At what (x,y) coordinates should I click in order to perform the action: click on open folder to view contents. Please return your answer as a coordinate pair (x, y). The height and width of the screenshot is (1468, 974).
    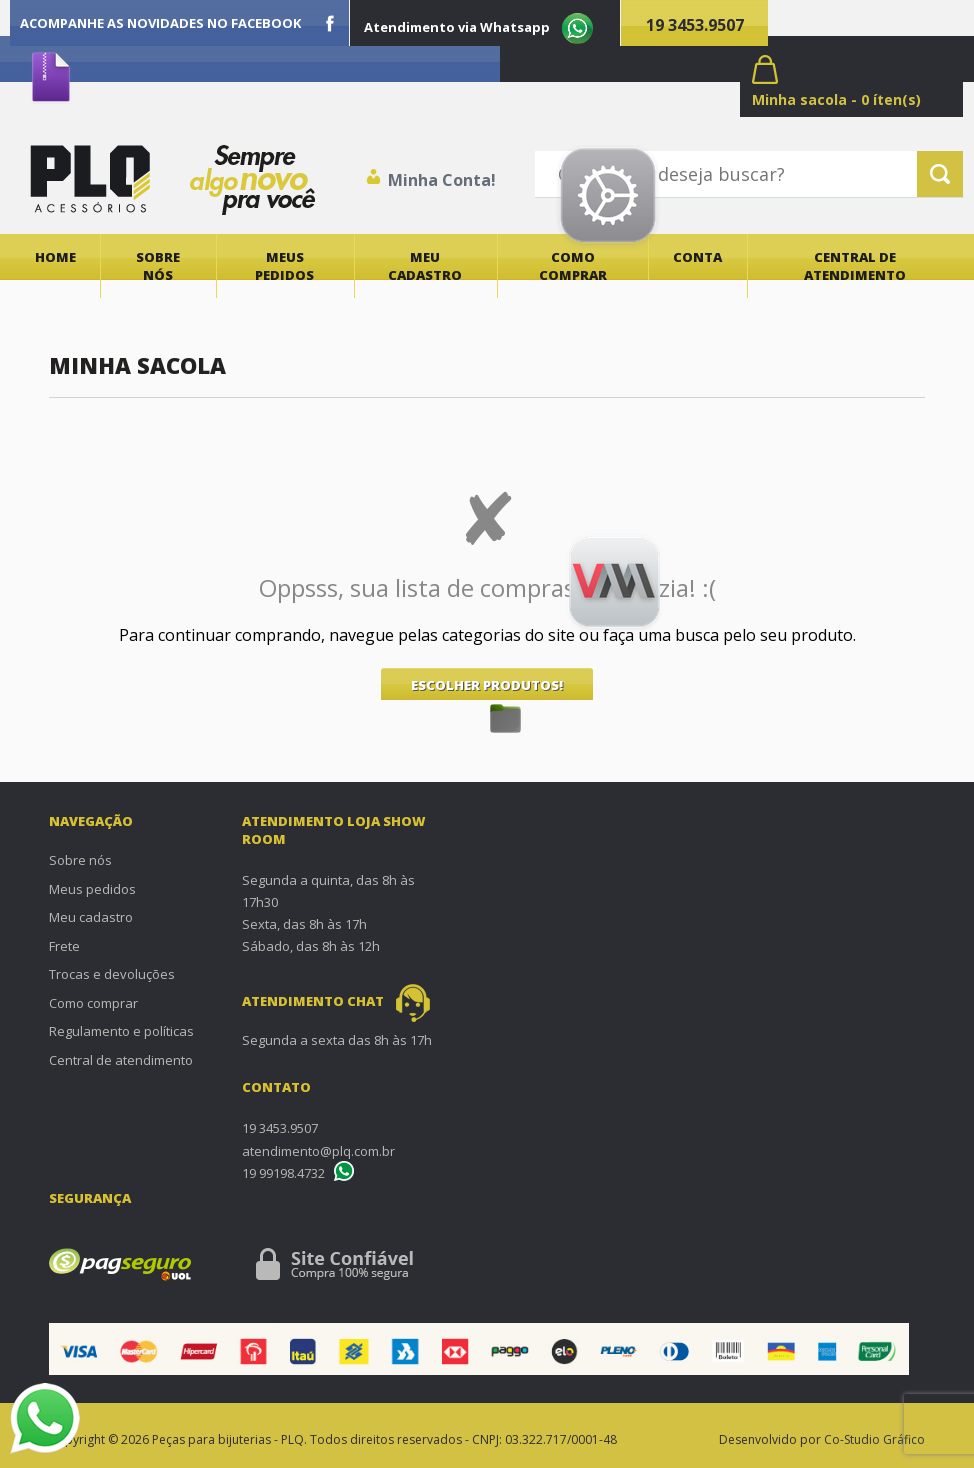
    Looking at the image, I should click on (505, 718).